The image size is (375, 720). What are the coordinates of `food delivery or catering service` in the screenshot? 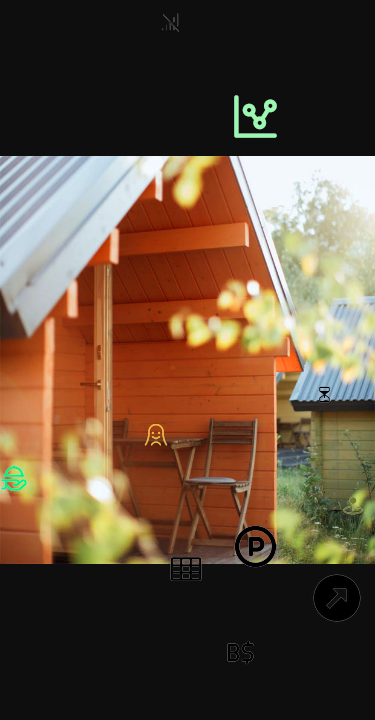 It's located at (14, 478).